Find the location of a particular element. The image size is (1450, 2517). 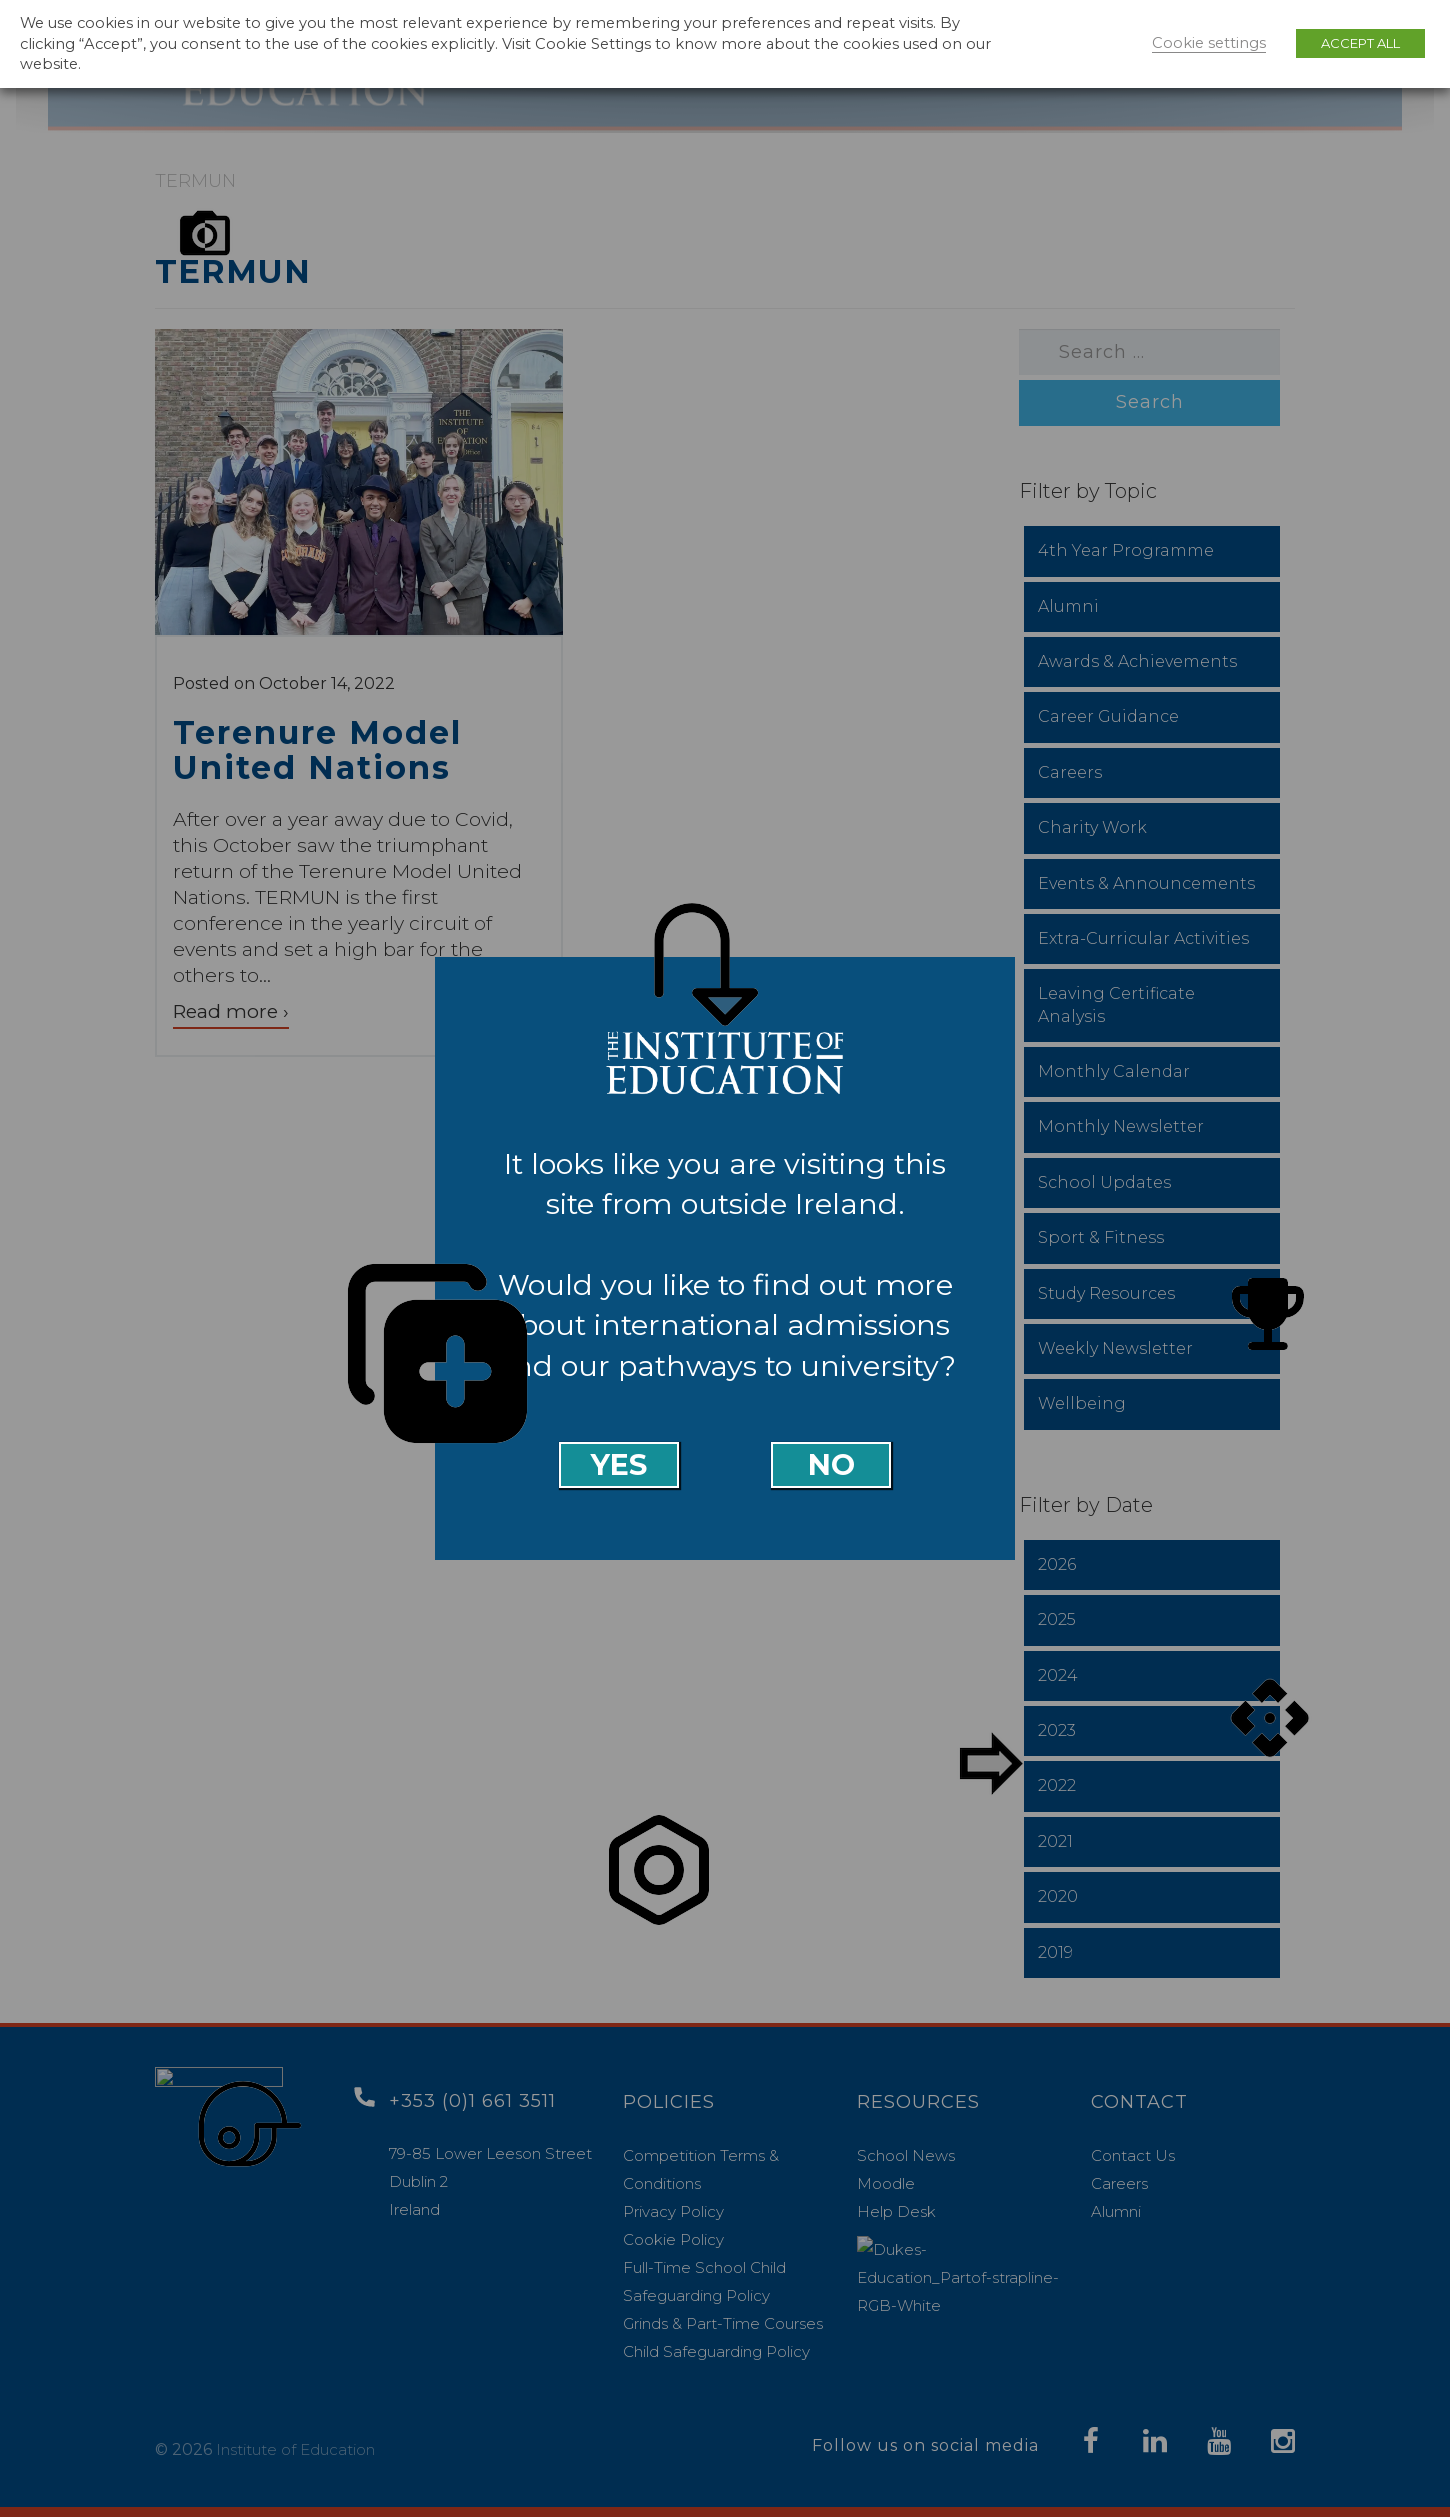

redo or repeat last action is located at coordinates (701, 964).